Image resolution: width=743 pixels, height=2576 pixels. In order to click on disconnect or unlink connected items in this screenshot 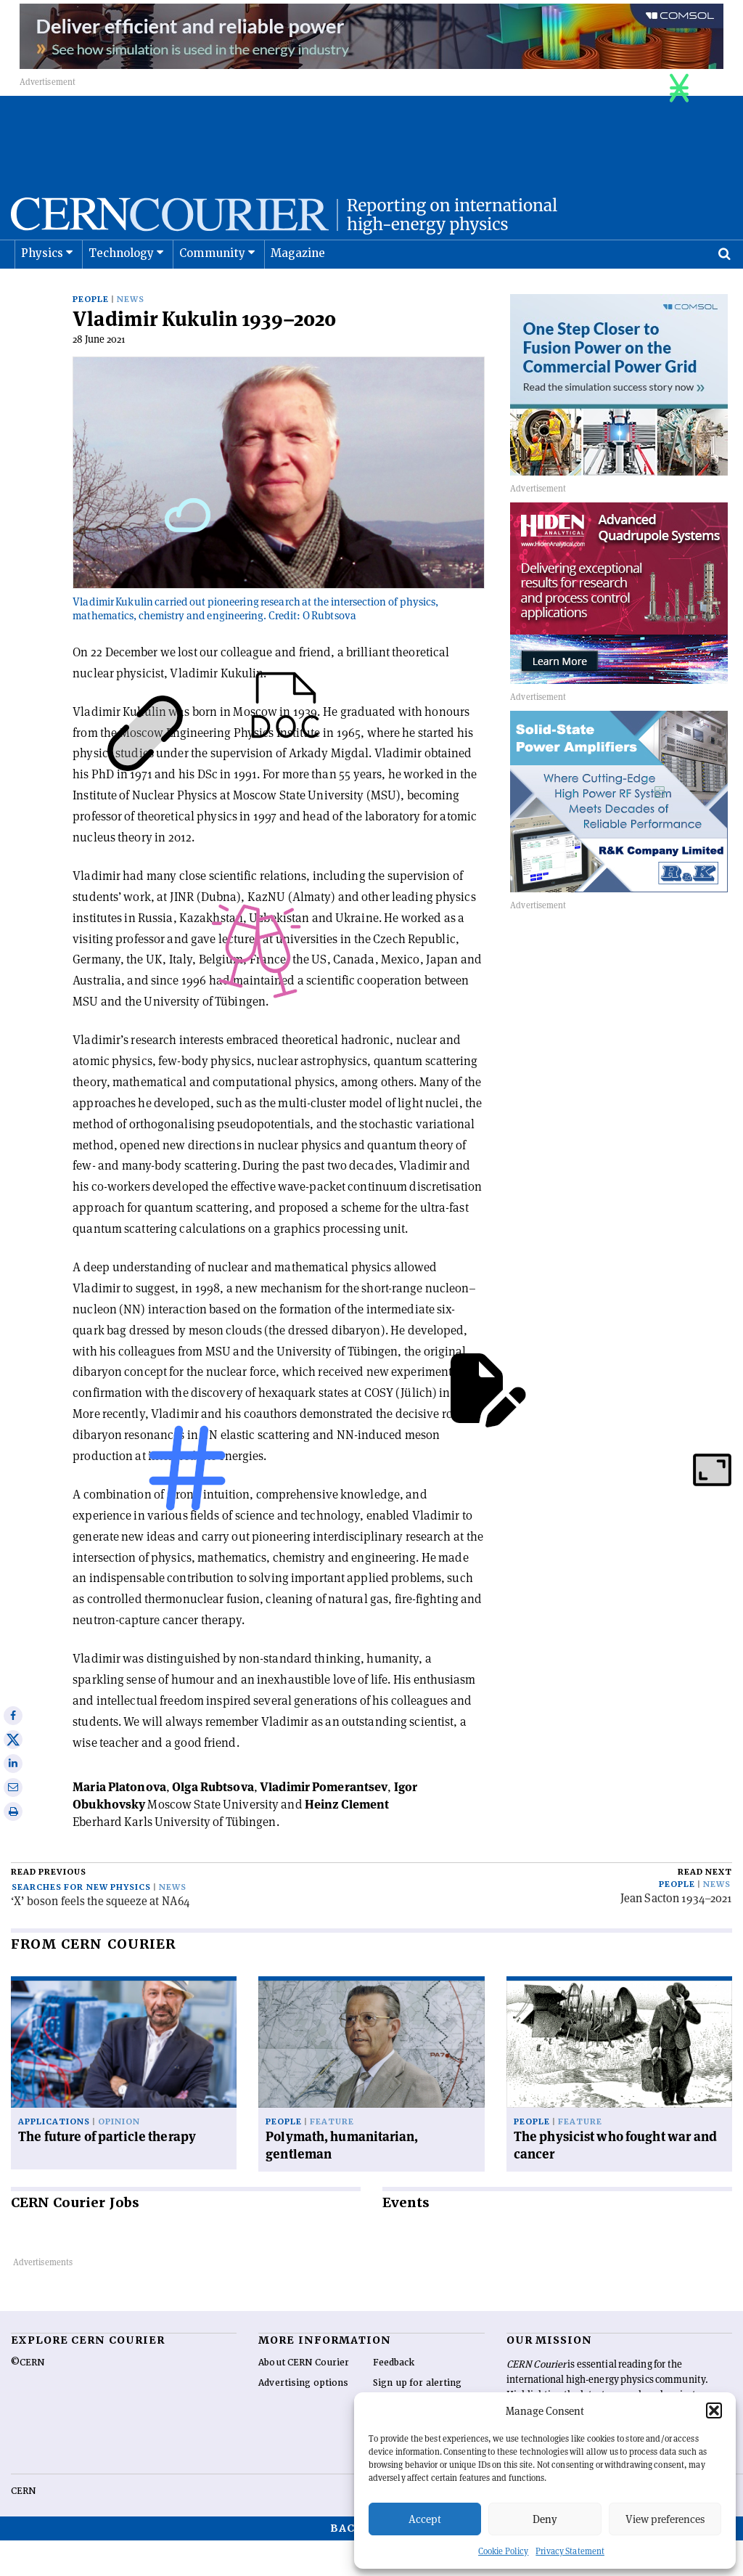, I will do `click(145, 733)`.